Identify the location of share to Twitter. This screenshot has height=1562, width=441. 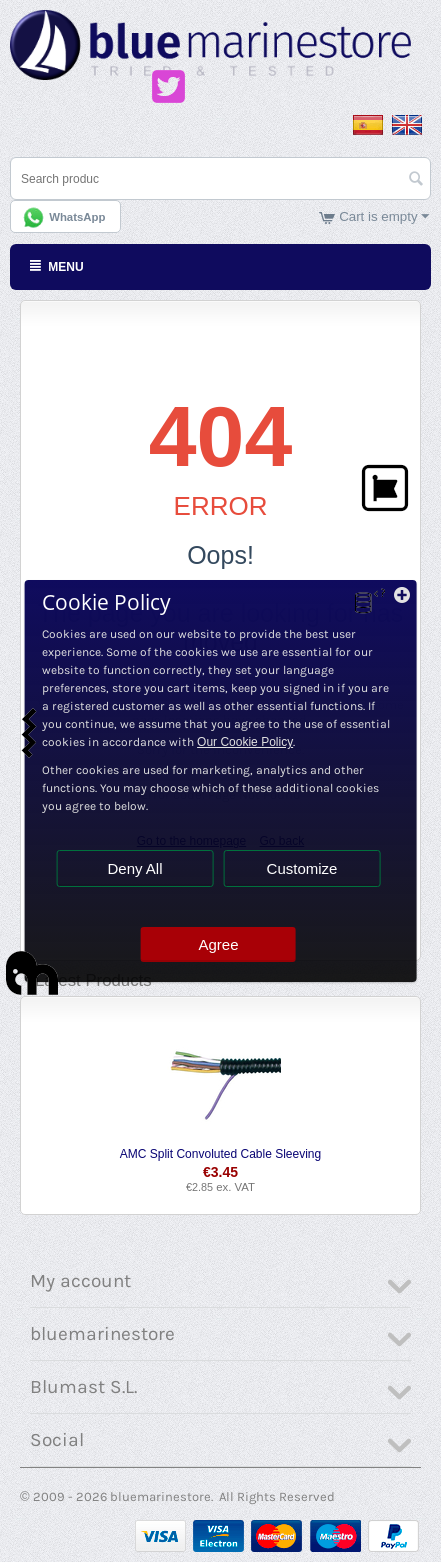
(168, 86).